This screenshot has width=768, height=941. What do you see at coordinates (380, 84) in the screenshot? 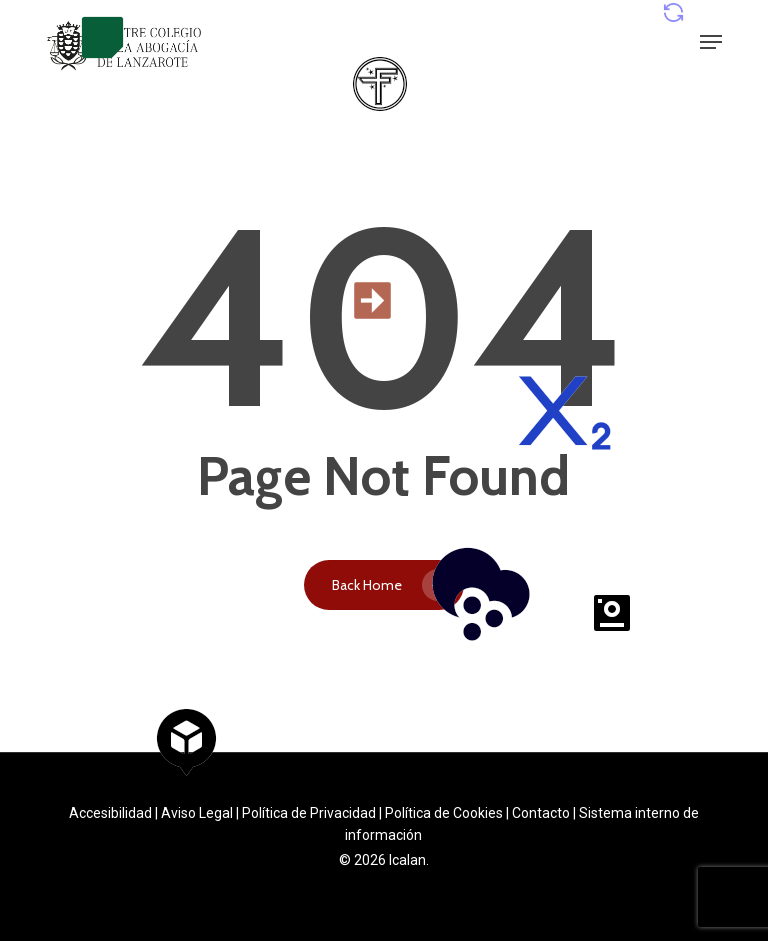
I see `trade federation logo from star wars` at bounding box center [380, 84].